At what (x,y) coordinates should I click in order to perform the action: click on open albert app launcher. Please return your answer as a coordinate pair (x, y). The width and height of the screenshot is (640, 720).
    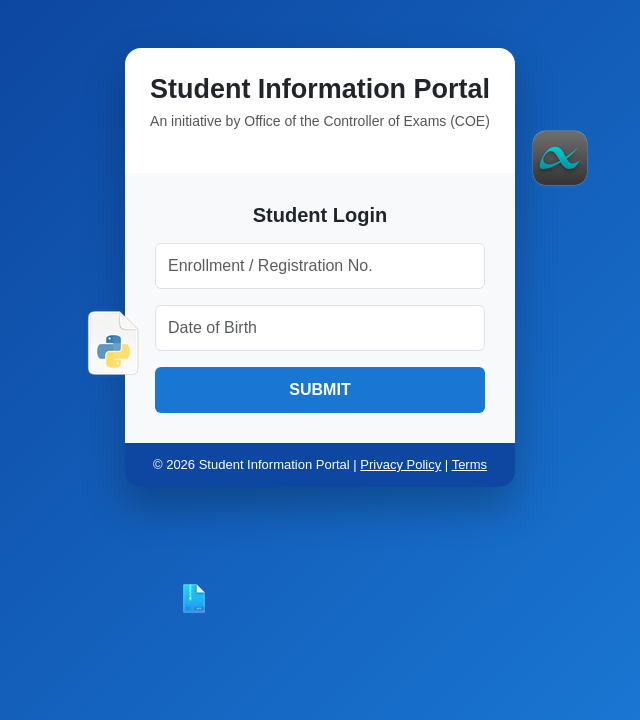
    Looking at the image, I should click on (560, 158).